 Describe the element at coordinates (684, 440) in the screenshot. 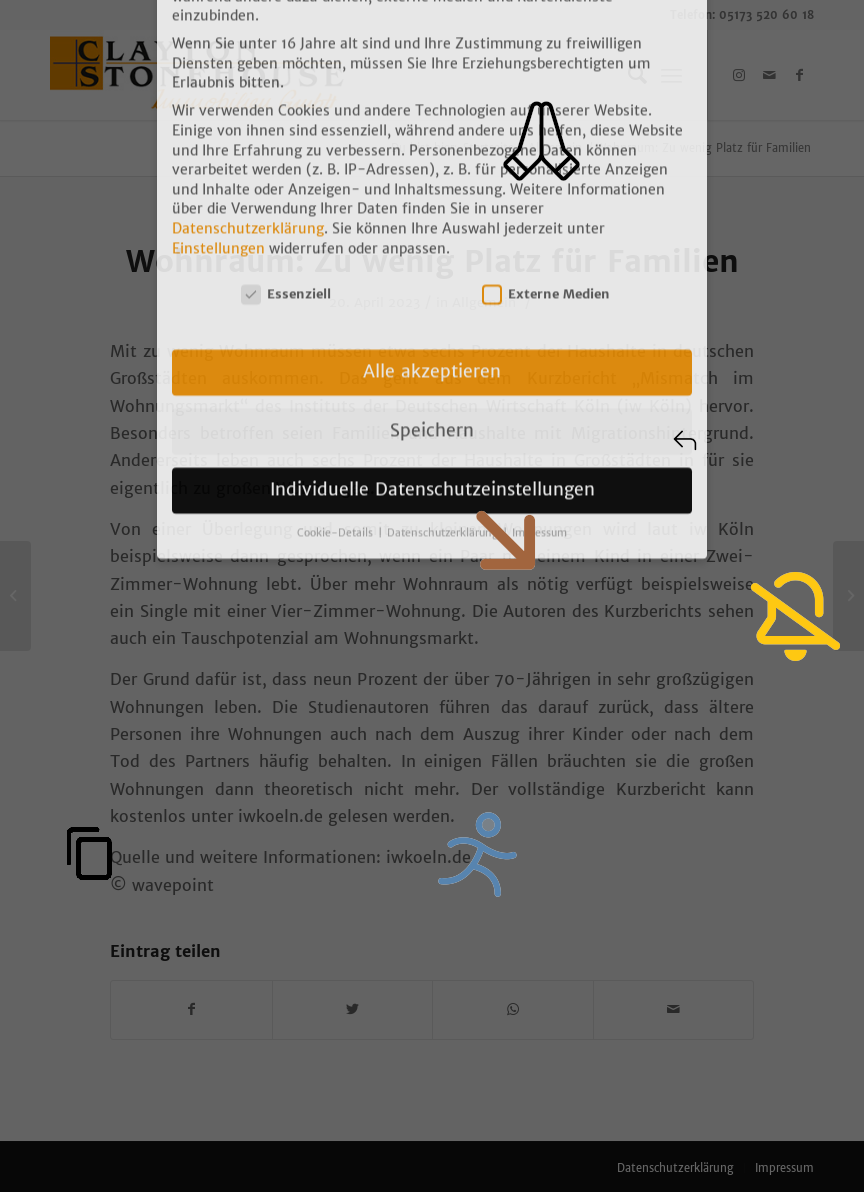

I see `reply to a message or comment` at that location.